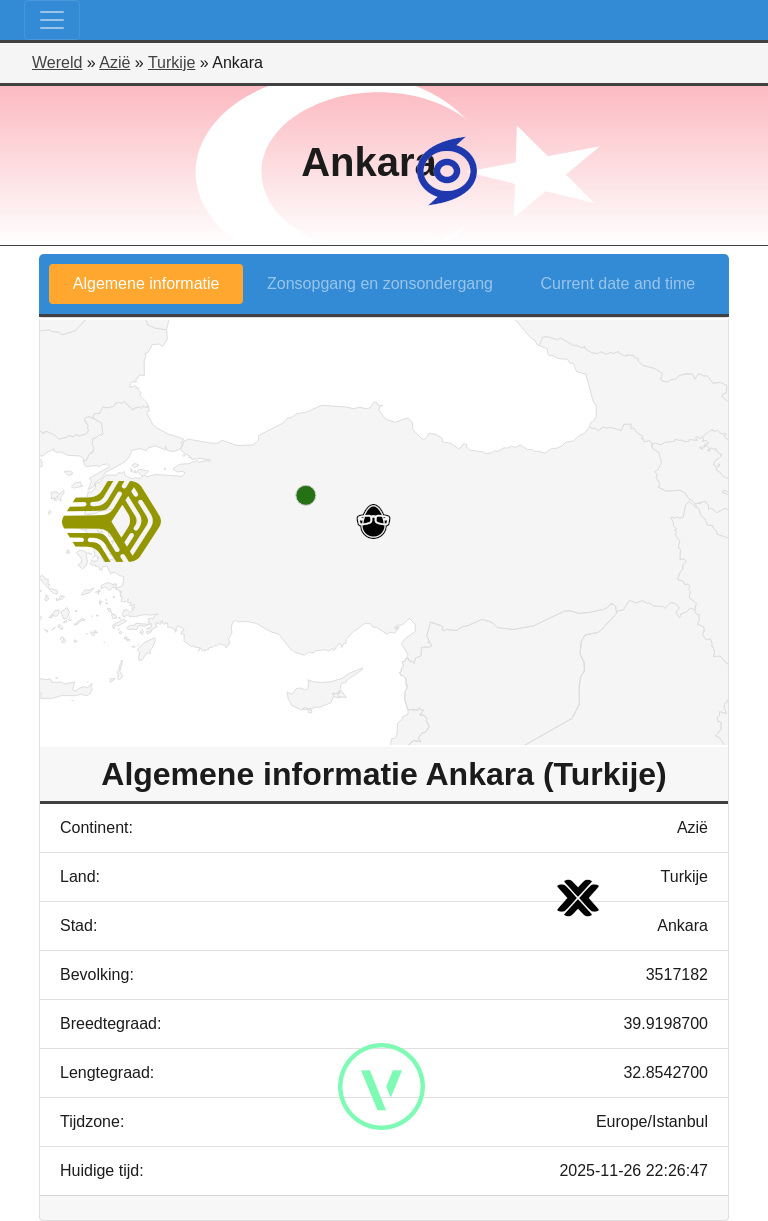  I want to click on indicates typhoon or hurricane weather alert, so click(447, 171).